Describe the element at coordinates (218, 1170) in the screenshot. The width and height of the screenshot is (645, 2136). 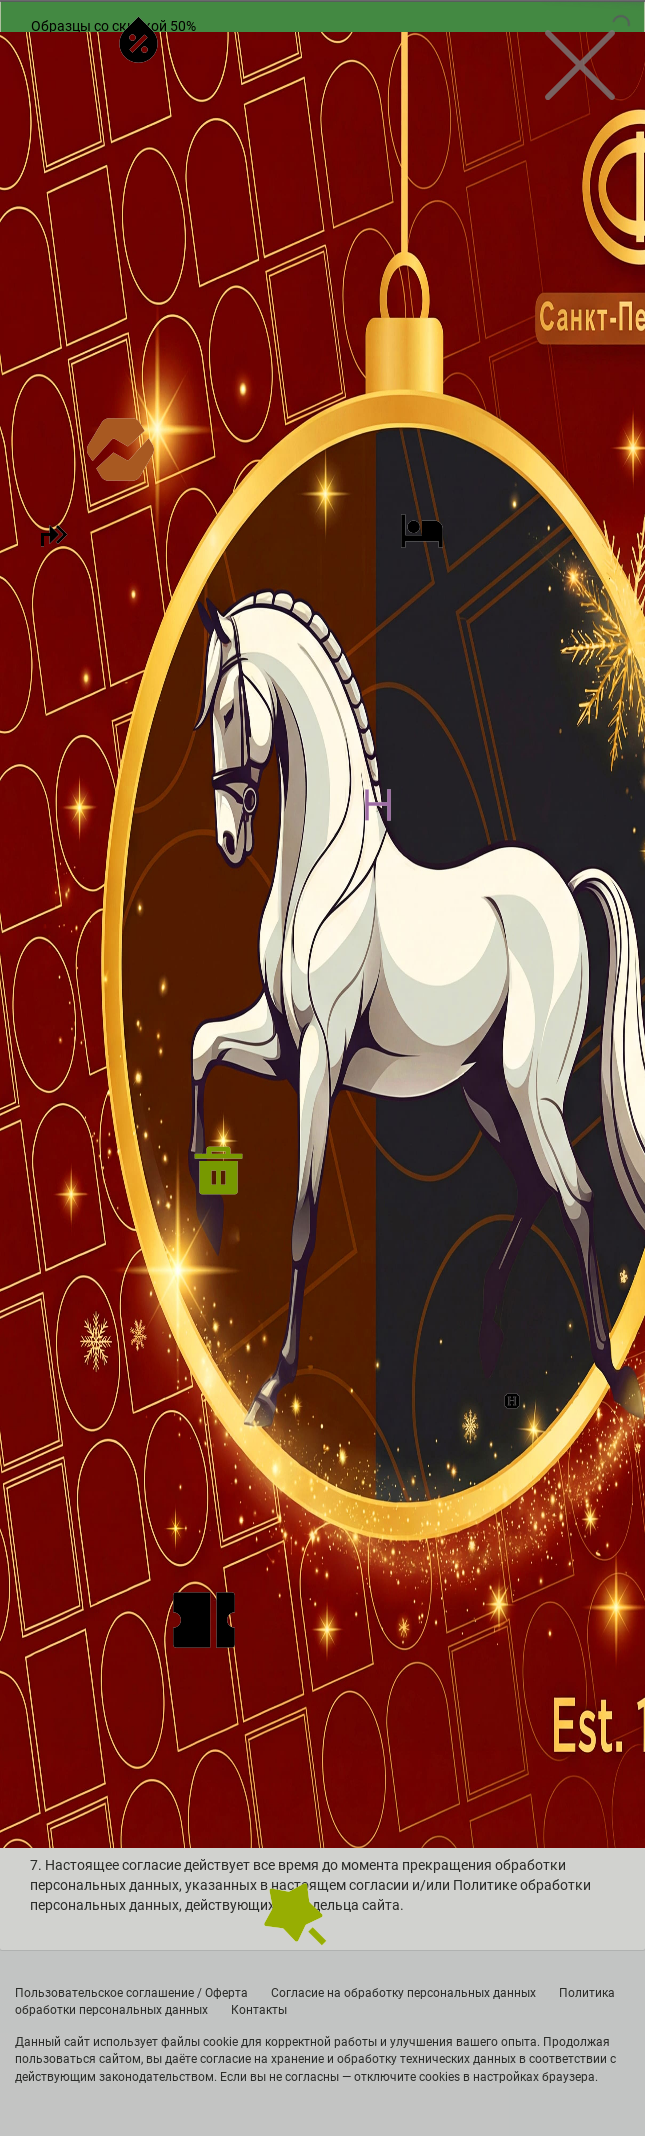
I see `delete selected item` at that location.